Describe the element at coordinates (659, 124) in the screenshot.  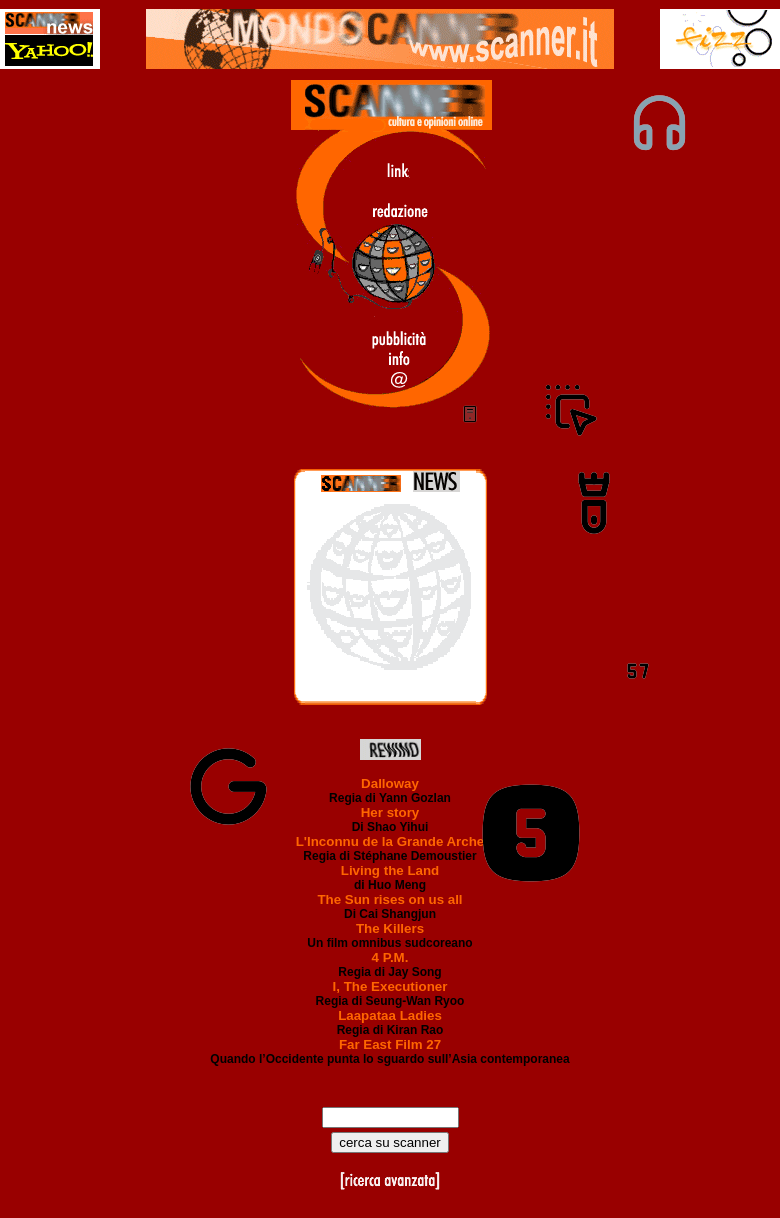
I see `listen to audio or music` at that location.